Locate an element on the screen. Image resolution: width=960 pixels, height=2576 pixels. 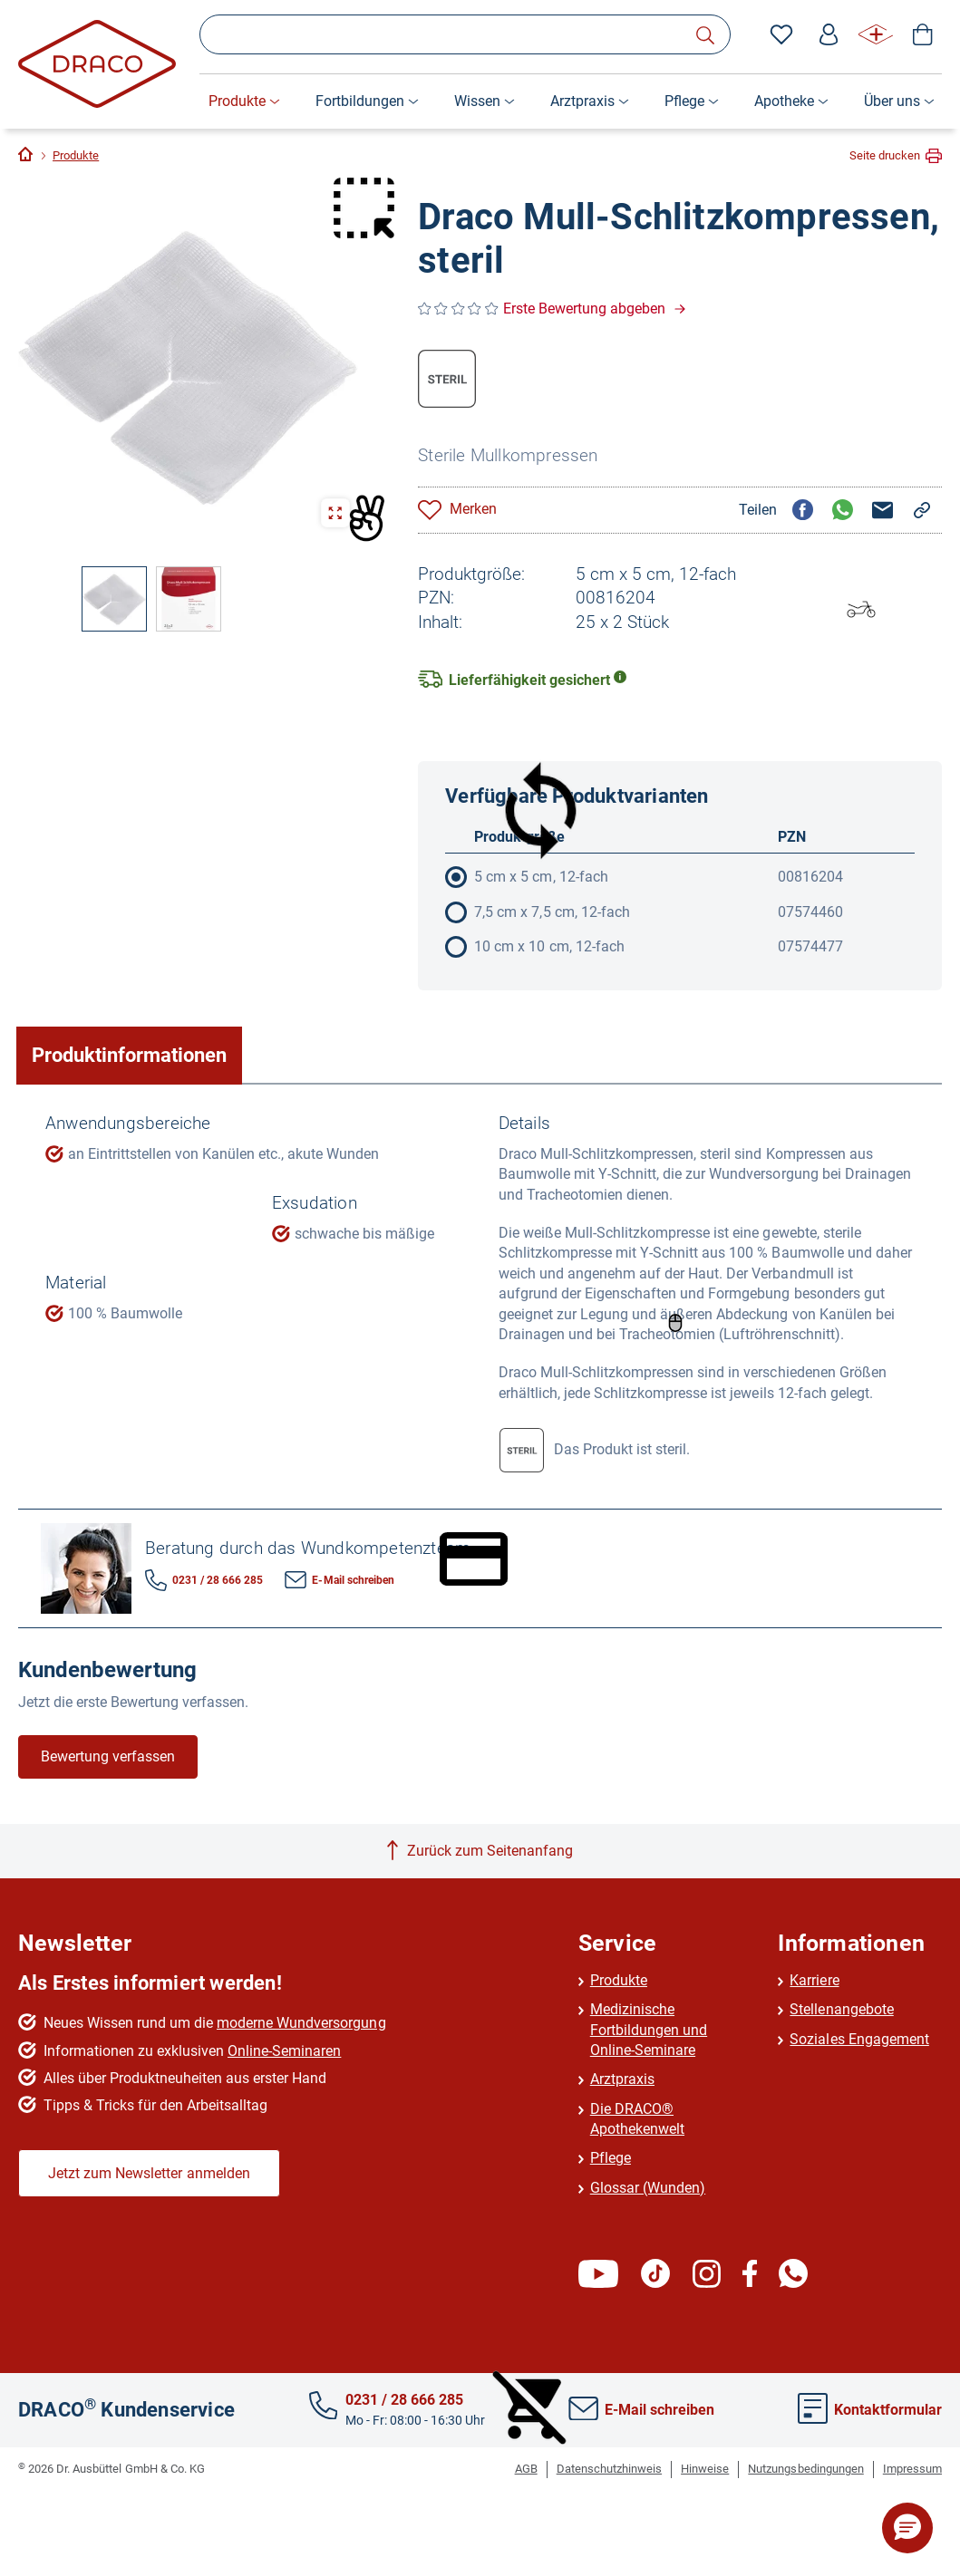
remove item from shopping cart is located at coordinates (531, 2406).